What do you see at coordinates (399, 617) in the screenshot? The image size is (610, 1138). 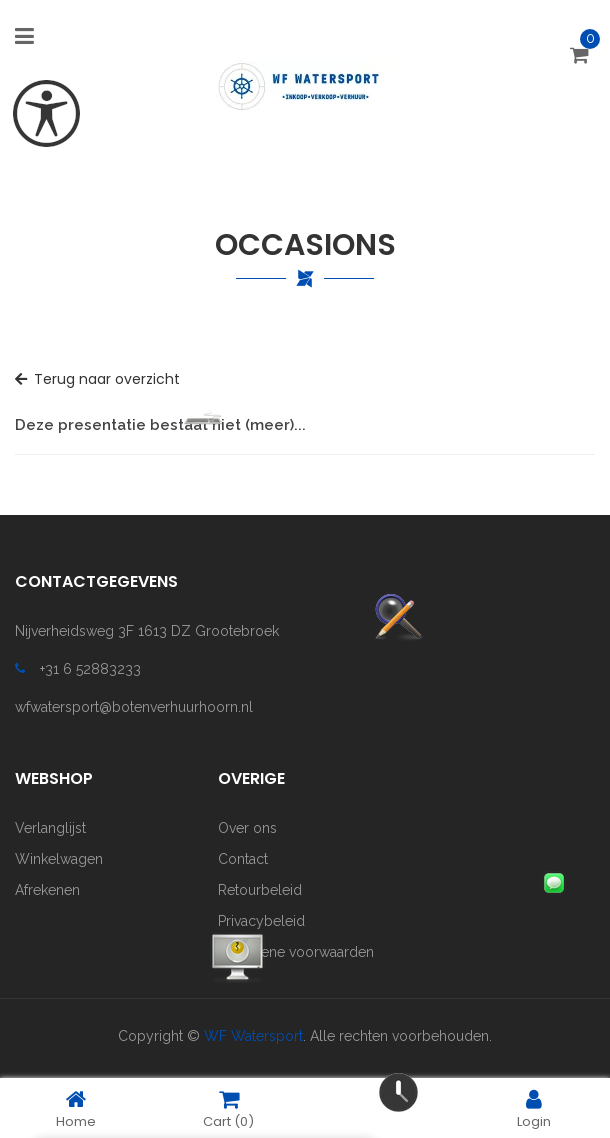 I see `find and replace text in a document` at bounding box center [399, 617].